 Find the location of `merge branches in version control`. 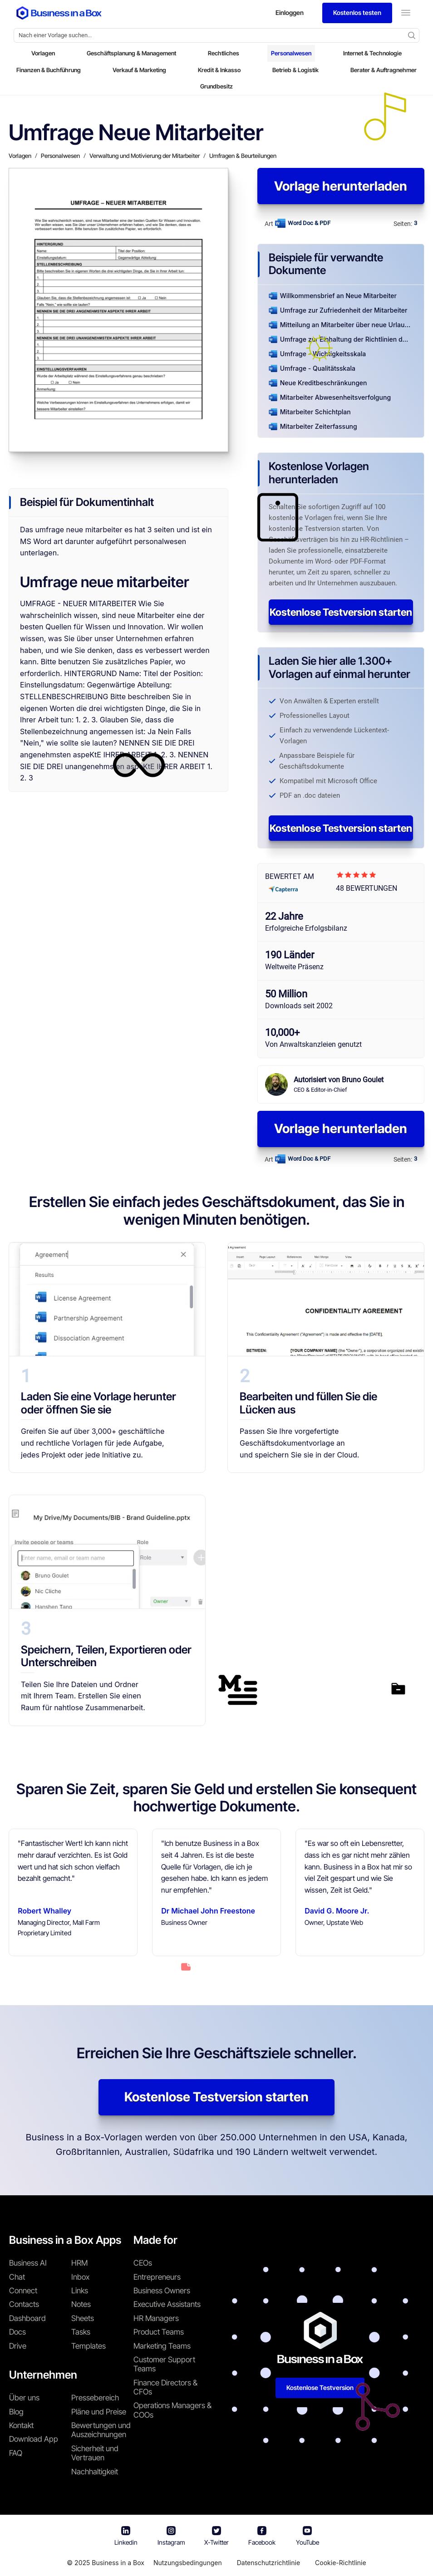

merge branches in version control is located at coordinates (374, 2407).